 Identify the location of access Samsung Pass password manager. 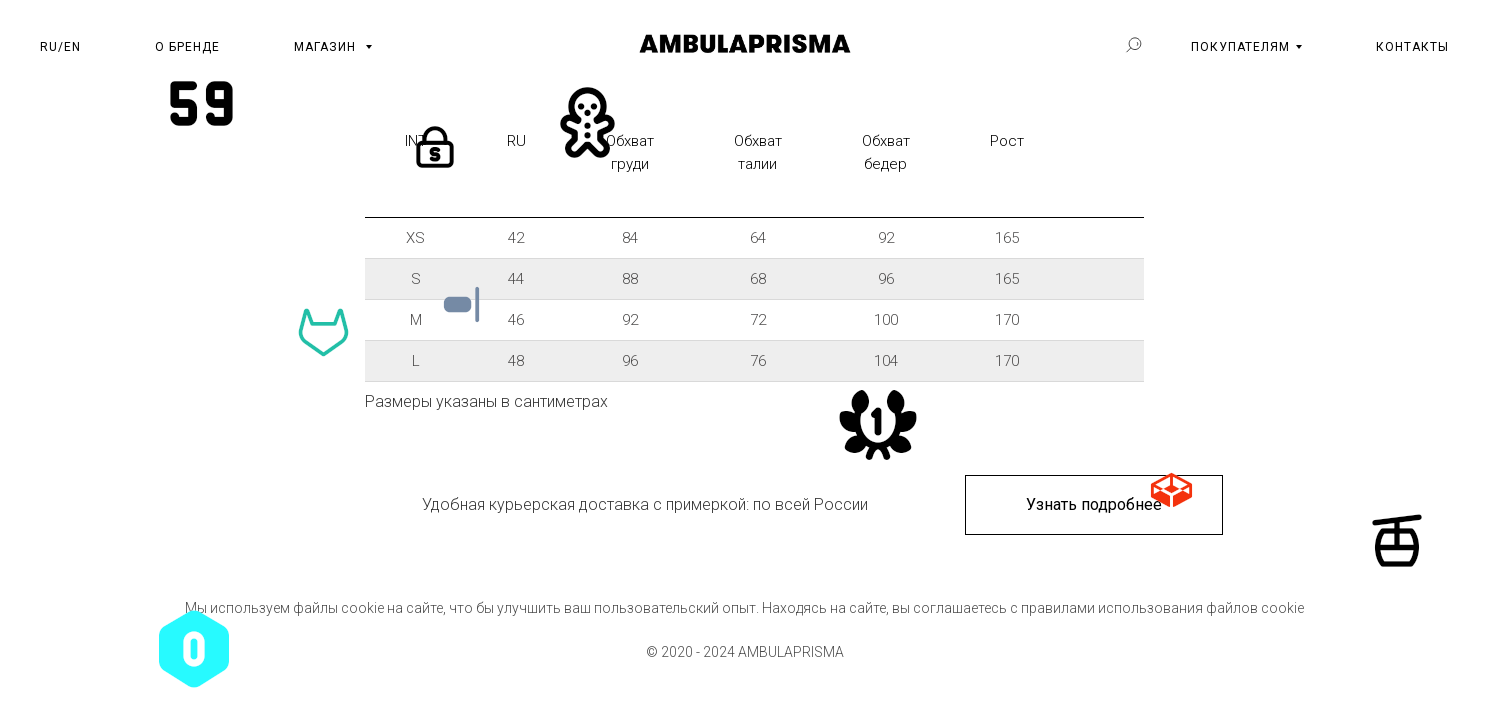
(435, 147).